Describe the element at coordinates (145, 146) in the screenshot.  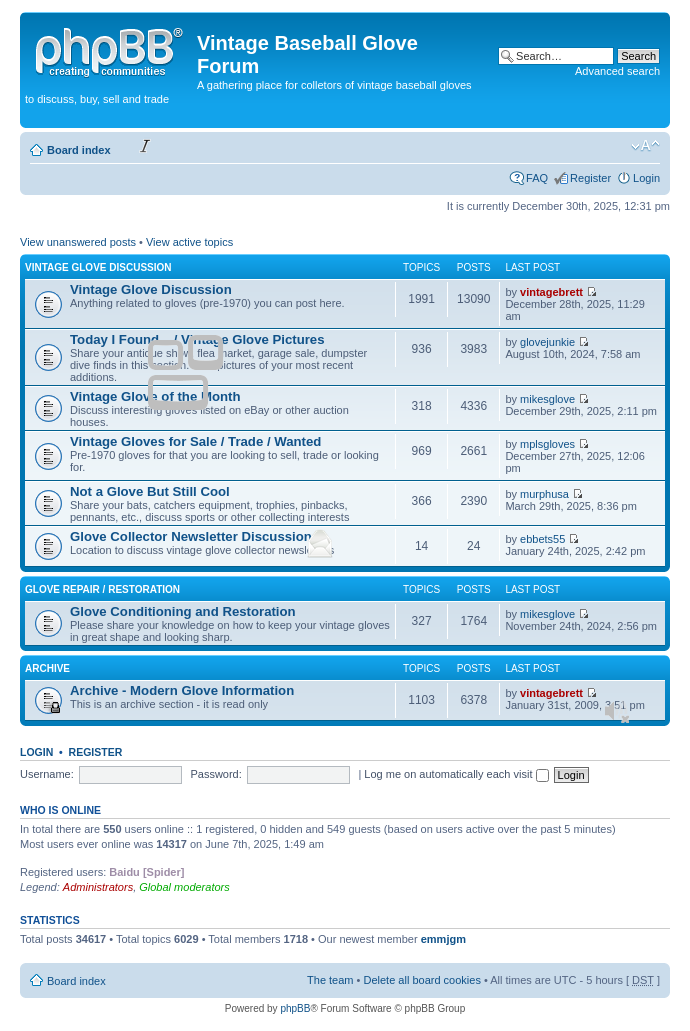
I see `apply italic formatting to selected text` at that location.